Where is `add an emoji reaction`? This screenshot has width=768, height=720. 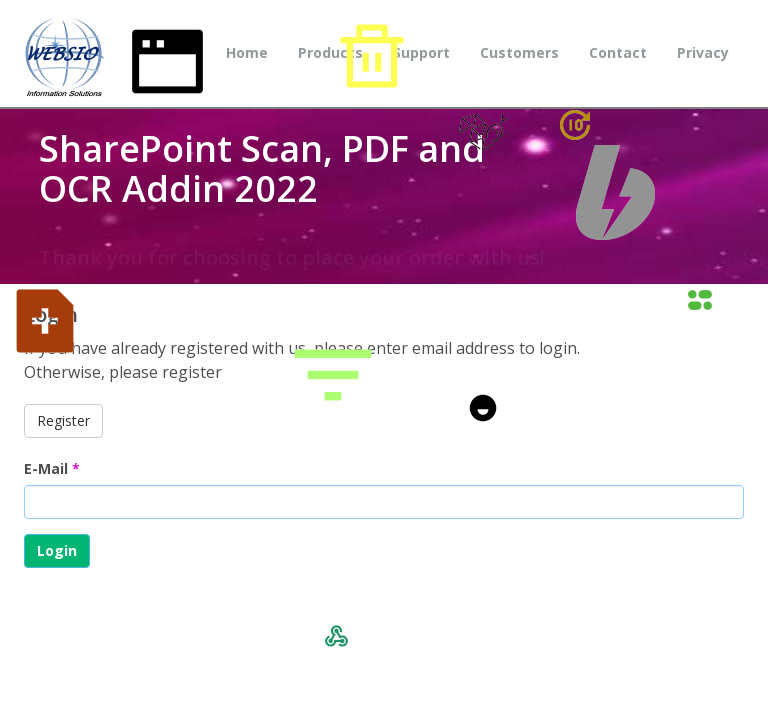
add an emoji reaction is located at coordinates (483, 408).